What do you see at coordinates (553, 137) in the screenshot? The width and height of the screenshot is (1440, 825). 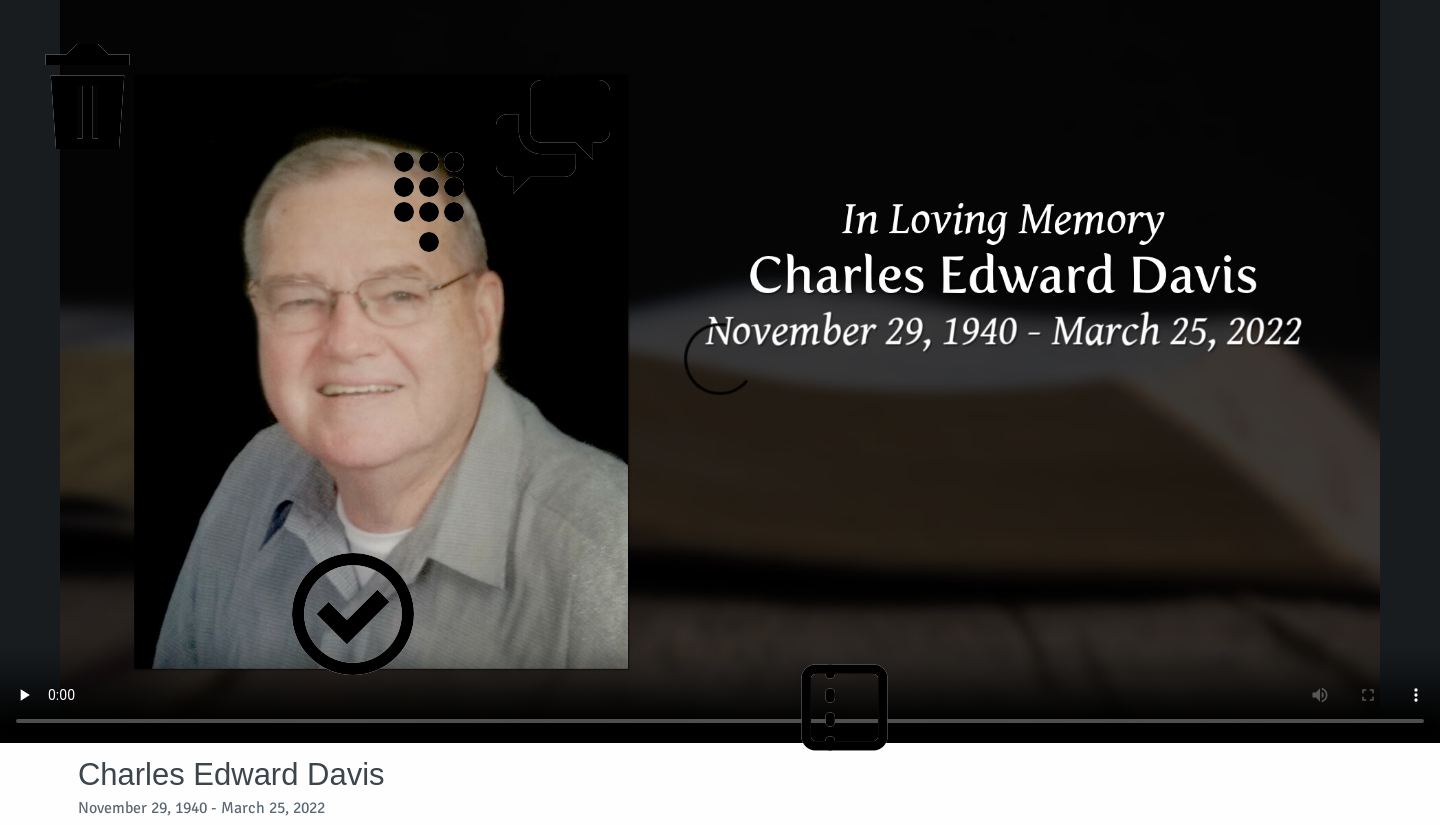 I see `open conversations or messages` at bounding box center [553, 137].